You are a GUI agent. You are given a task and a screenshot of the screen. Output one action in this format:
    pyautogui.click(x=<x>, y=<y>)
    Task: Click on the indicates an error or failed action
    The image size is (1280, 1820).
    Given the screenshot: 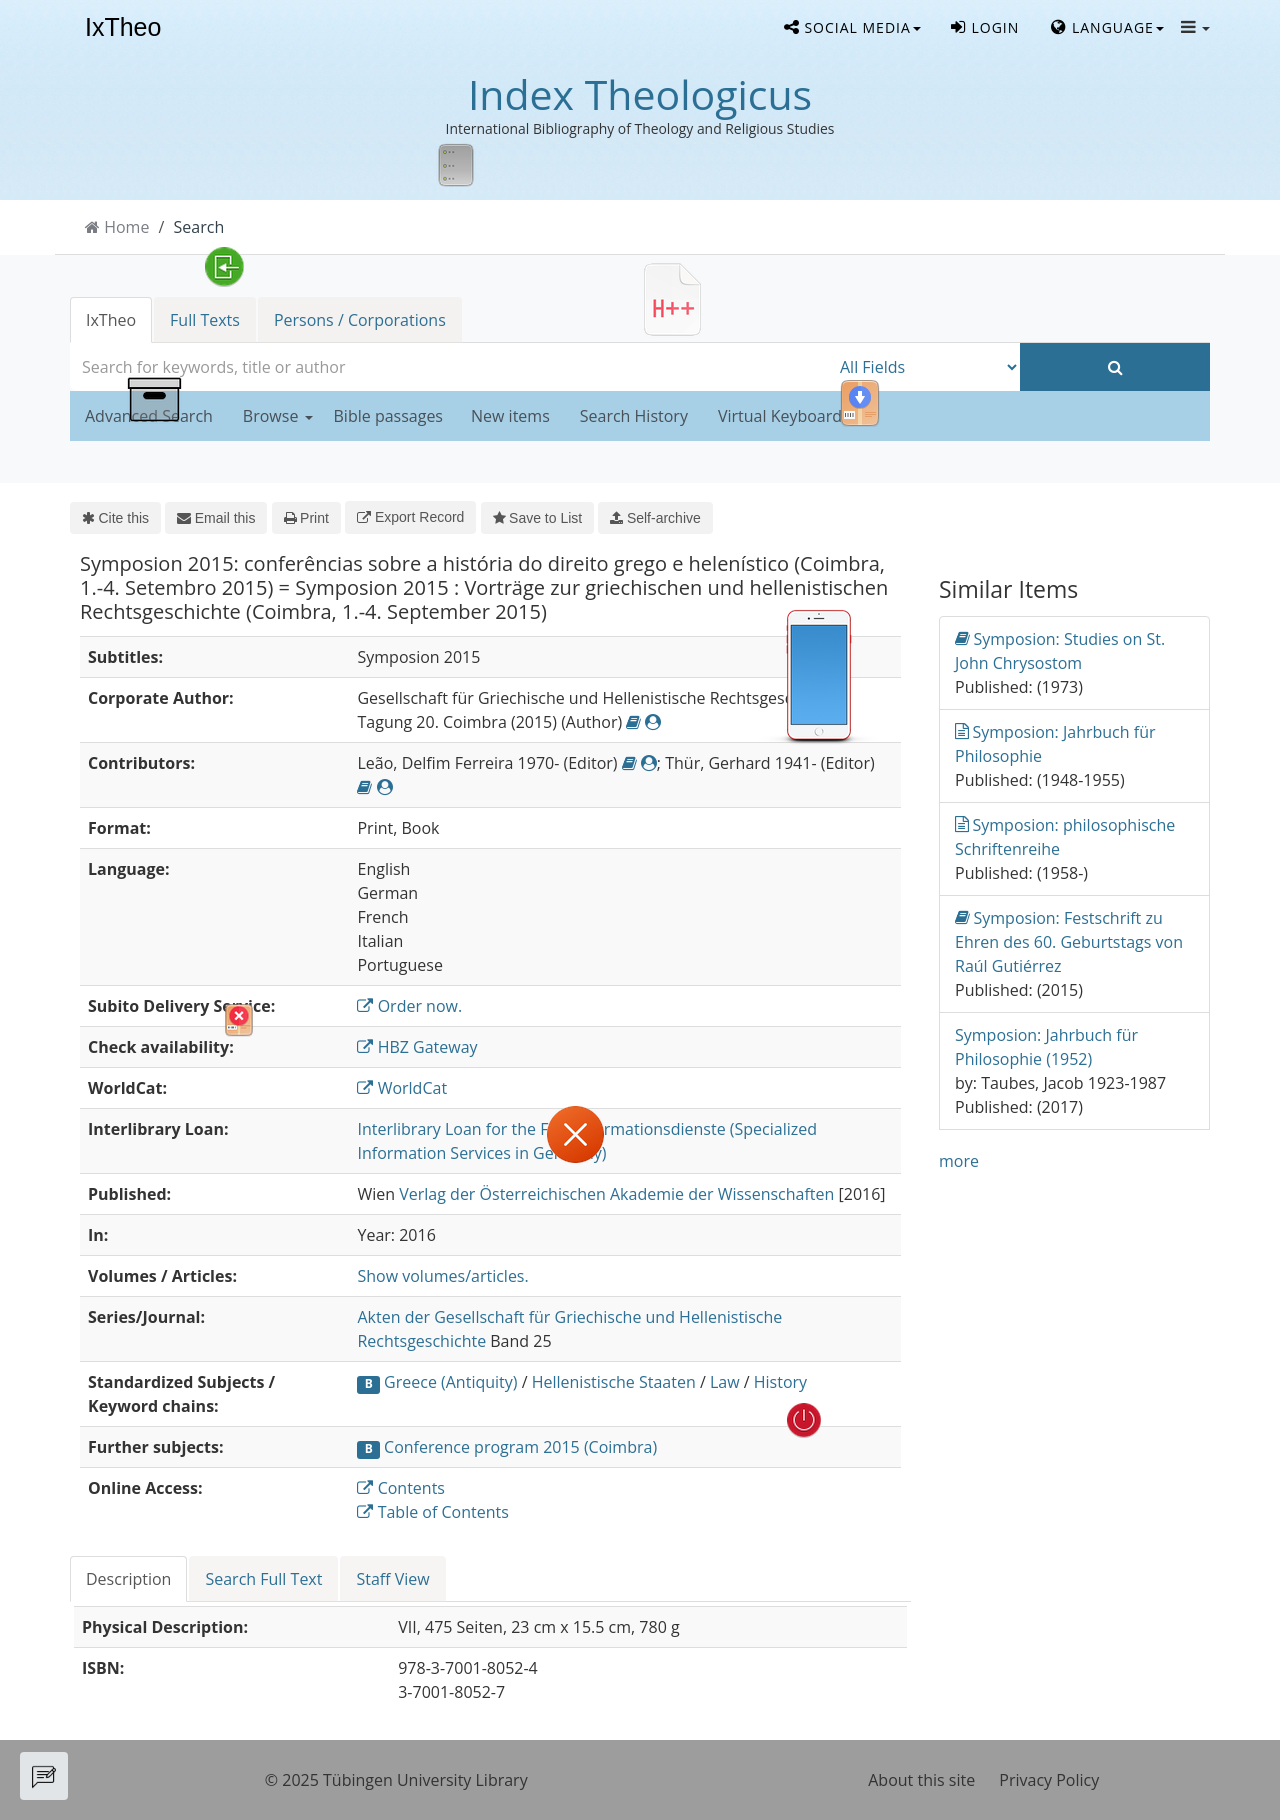 What is the action you would take?
    pyautogui.click(x=575, y=1134)
    